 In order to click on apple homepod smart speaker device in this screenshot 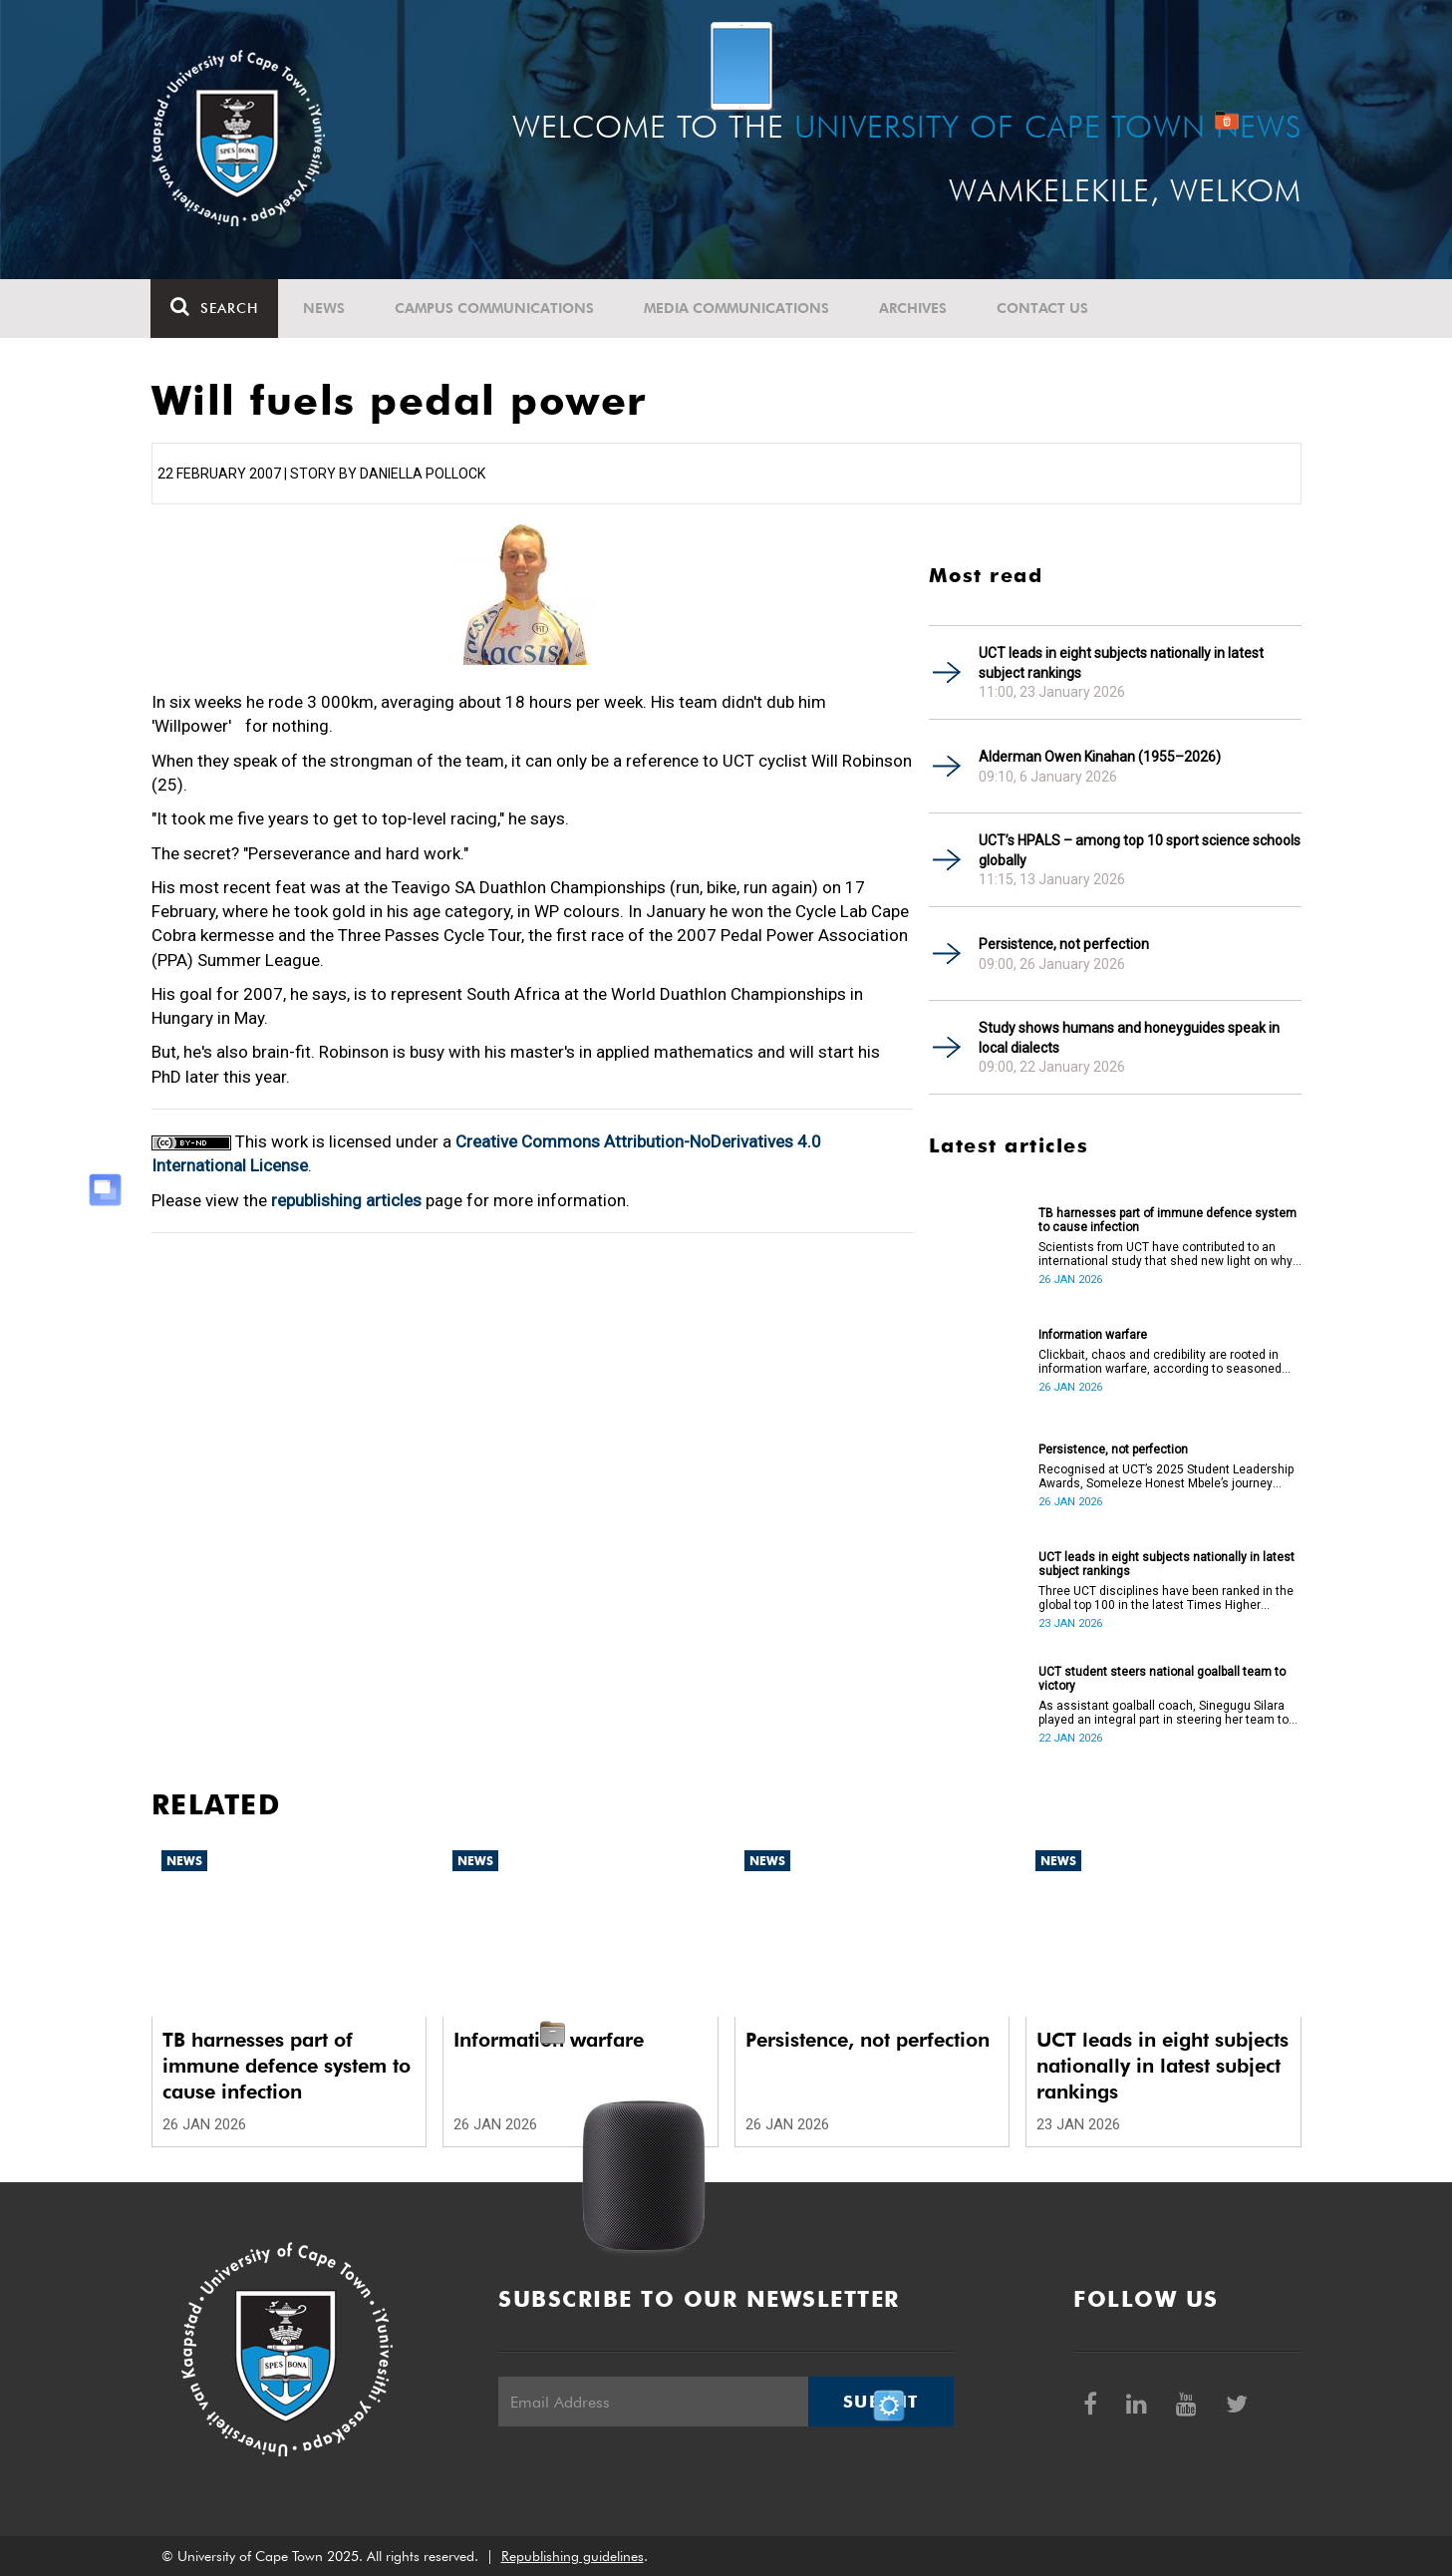, I will do `click(644, 2178)`.